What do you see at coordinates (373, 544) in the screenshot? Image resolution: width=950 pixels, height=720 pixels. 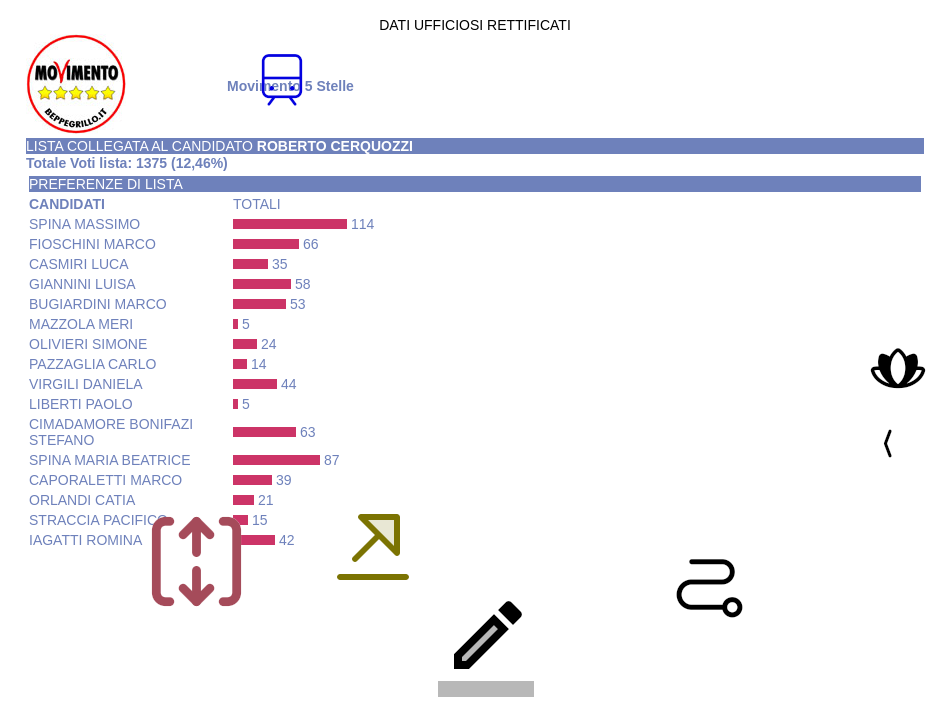 I see `open link in new window or tab` at bounding box center [373, 544].